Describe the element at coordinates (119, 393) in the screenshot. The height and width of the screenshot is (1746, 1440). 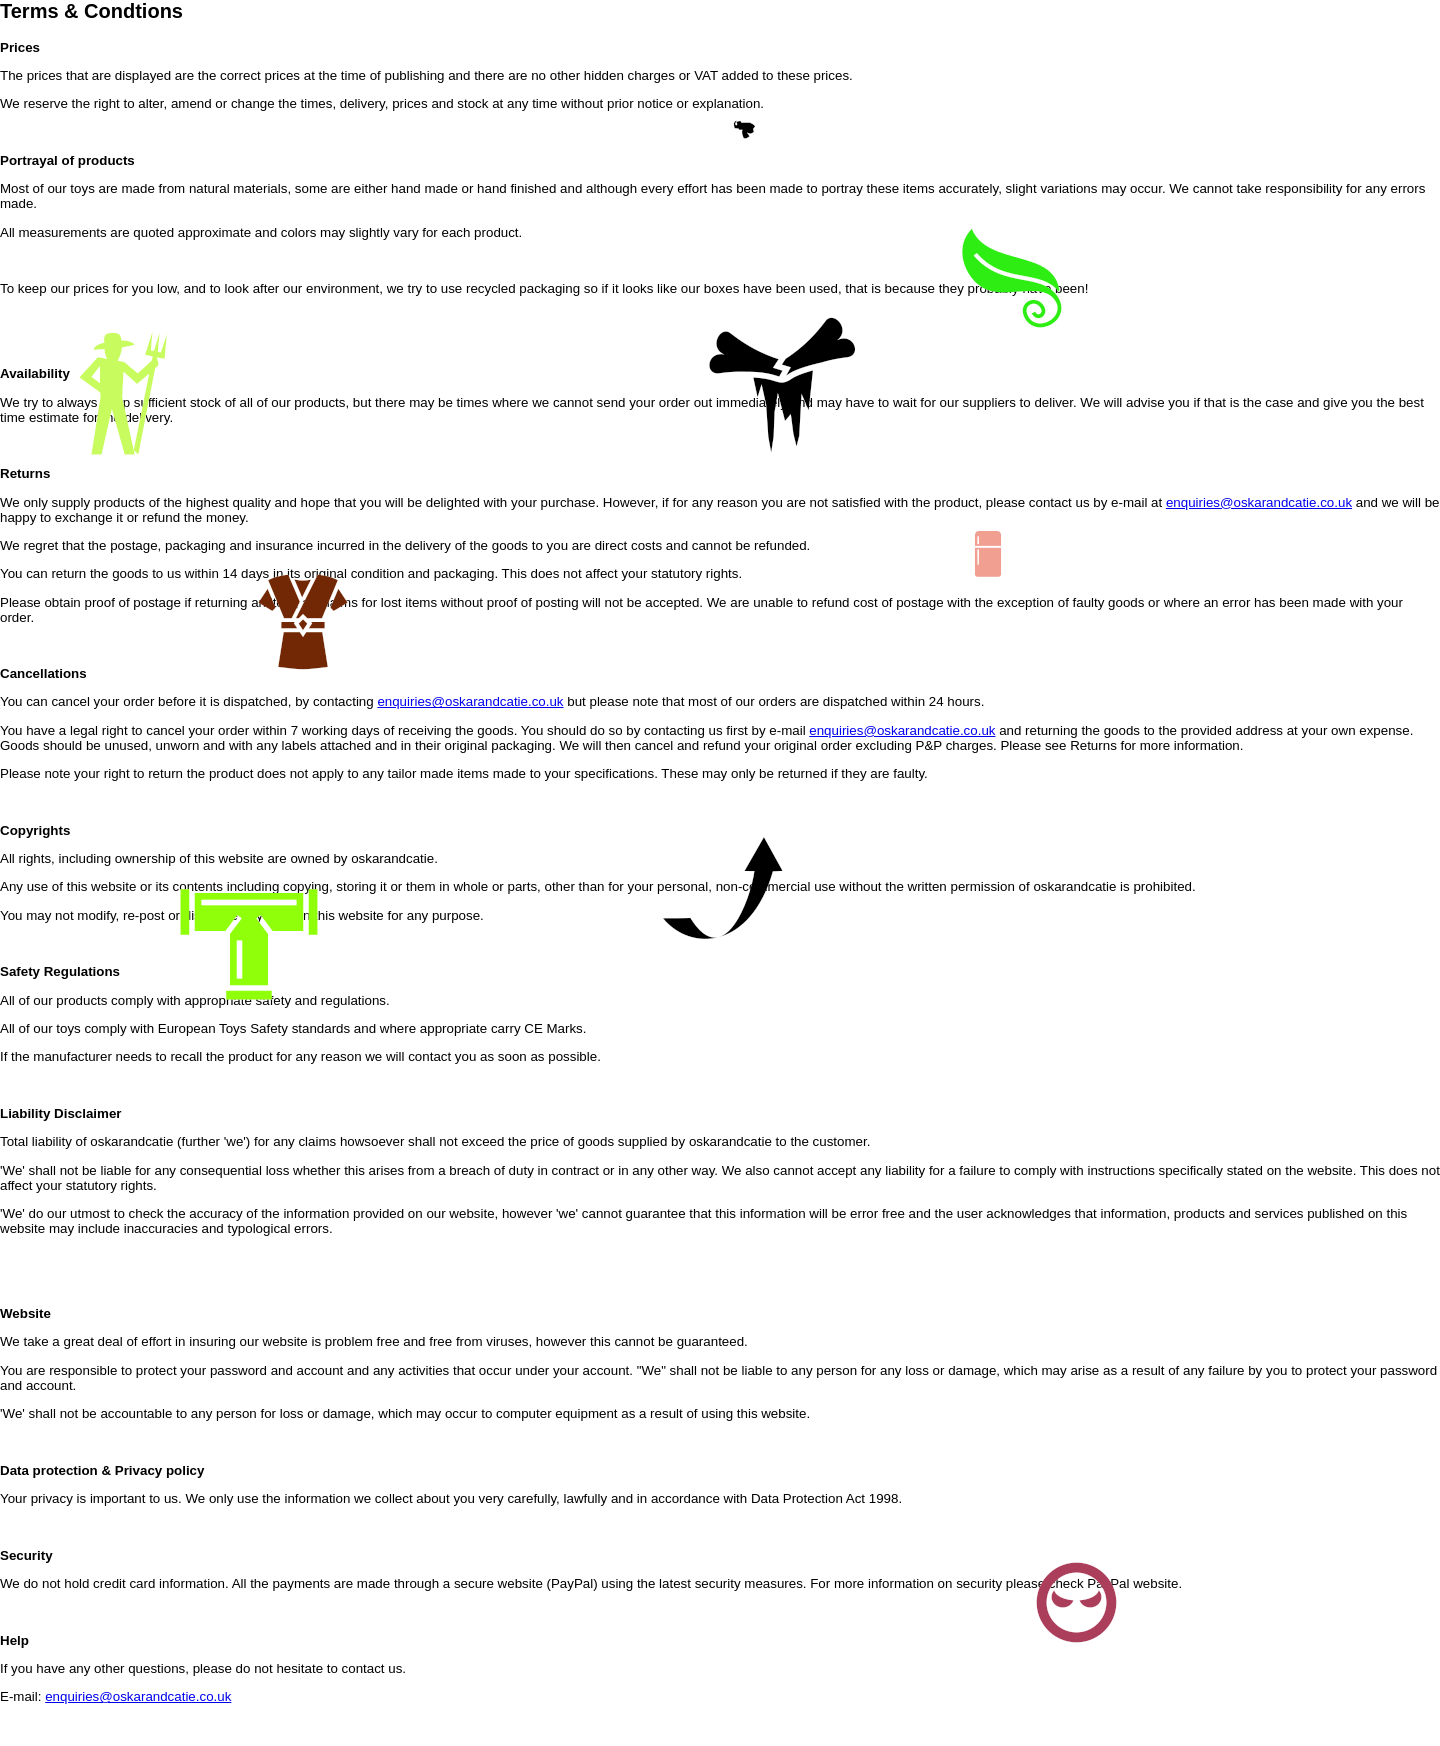
I see `select farmer character class` at that location.